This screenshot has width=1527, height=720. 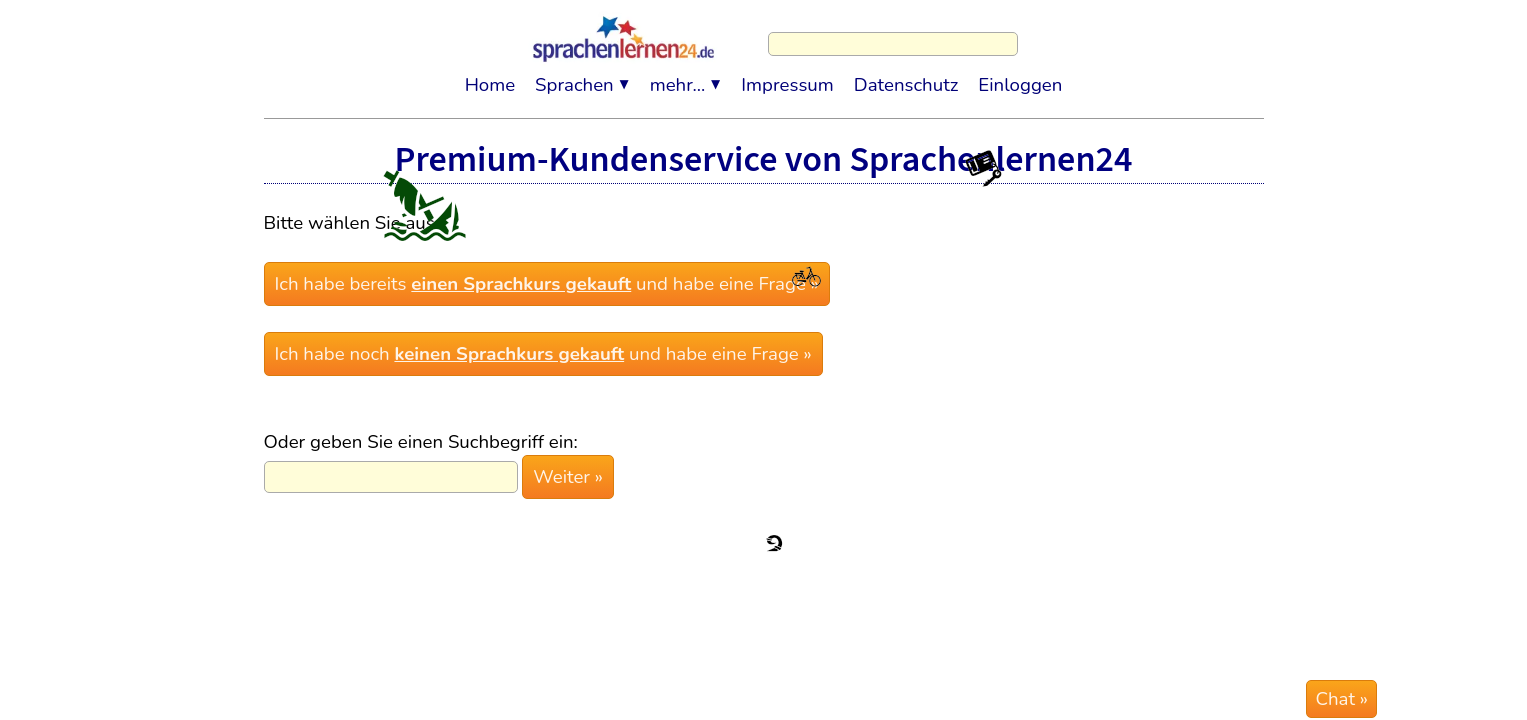 What do you see at coordinates (806, 276) in the screenshot?
I see `select bicycle as transportation mode` at bounding box center [806, 276].